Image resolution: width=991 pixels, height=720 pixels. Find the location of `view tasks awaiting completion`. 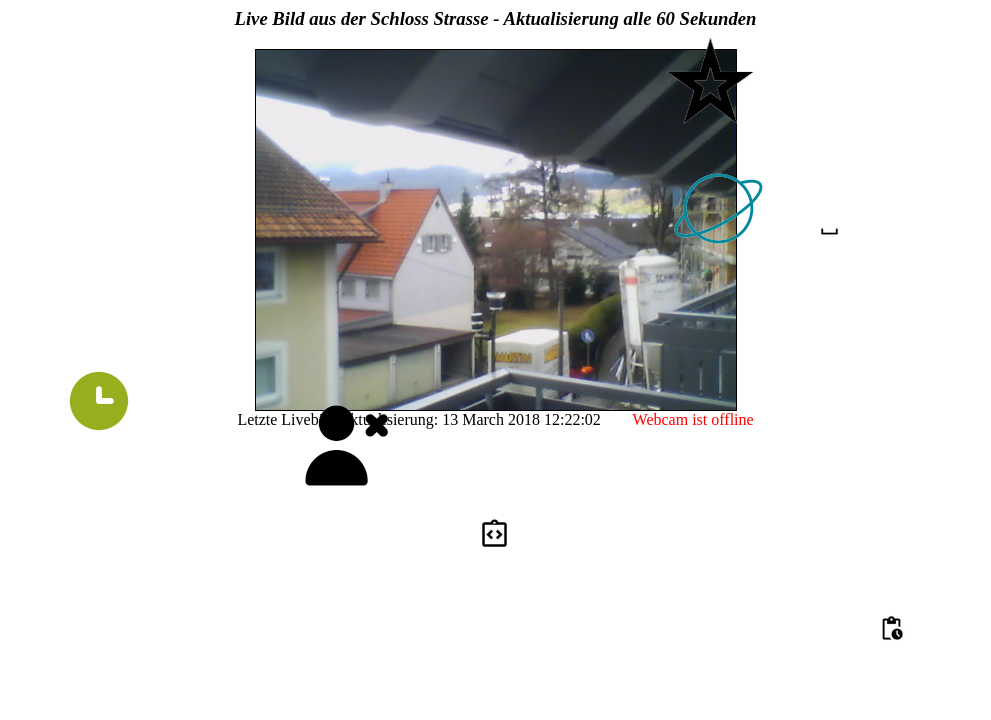

view tasks awaiting completion is located at coordinates (891, 628).